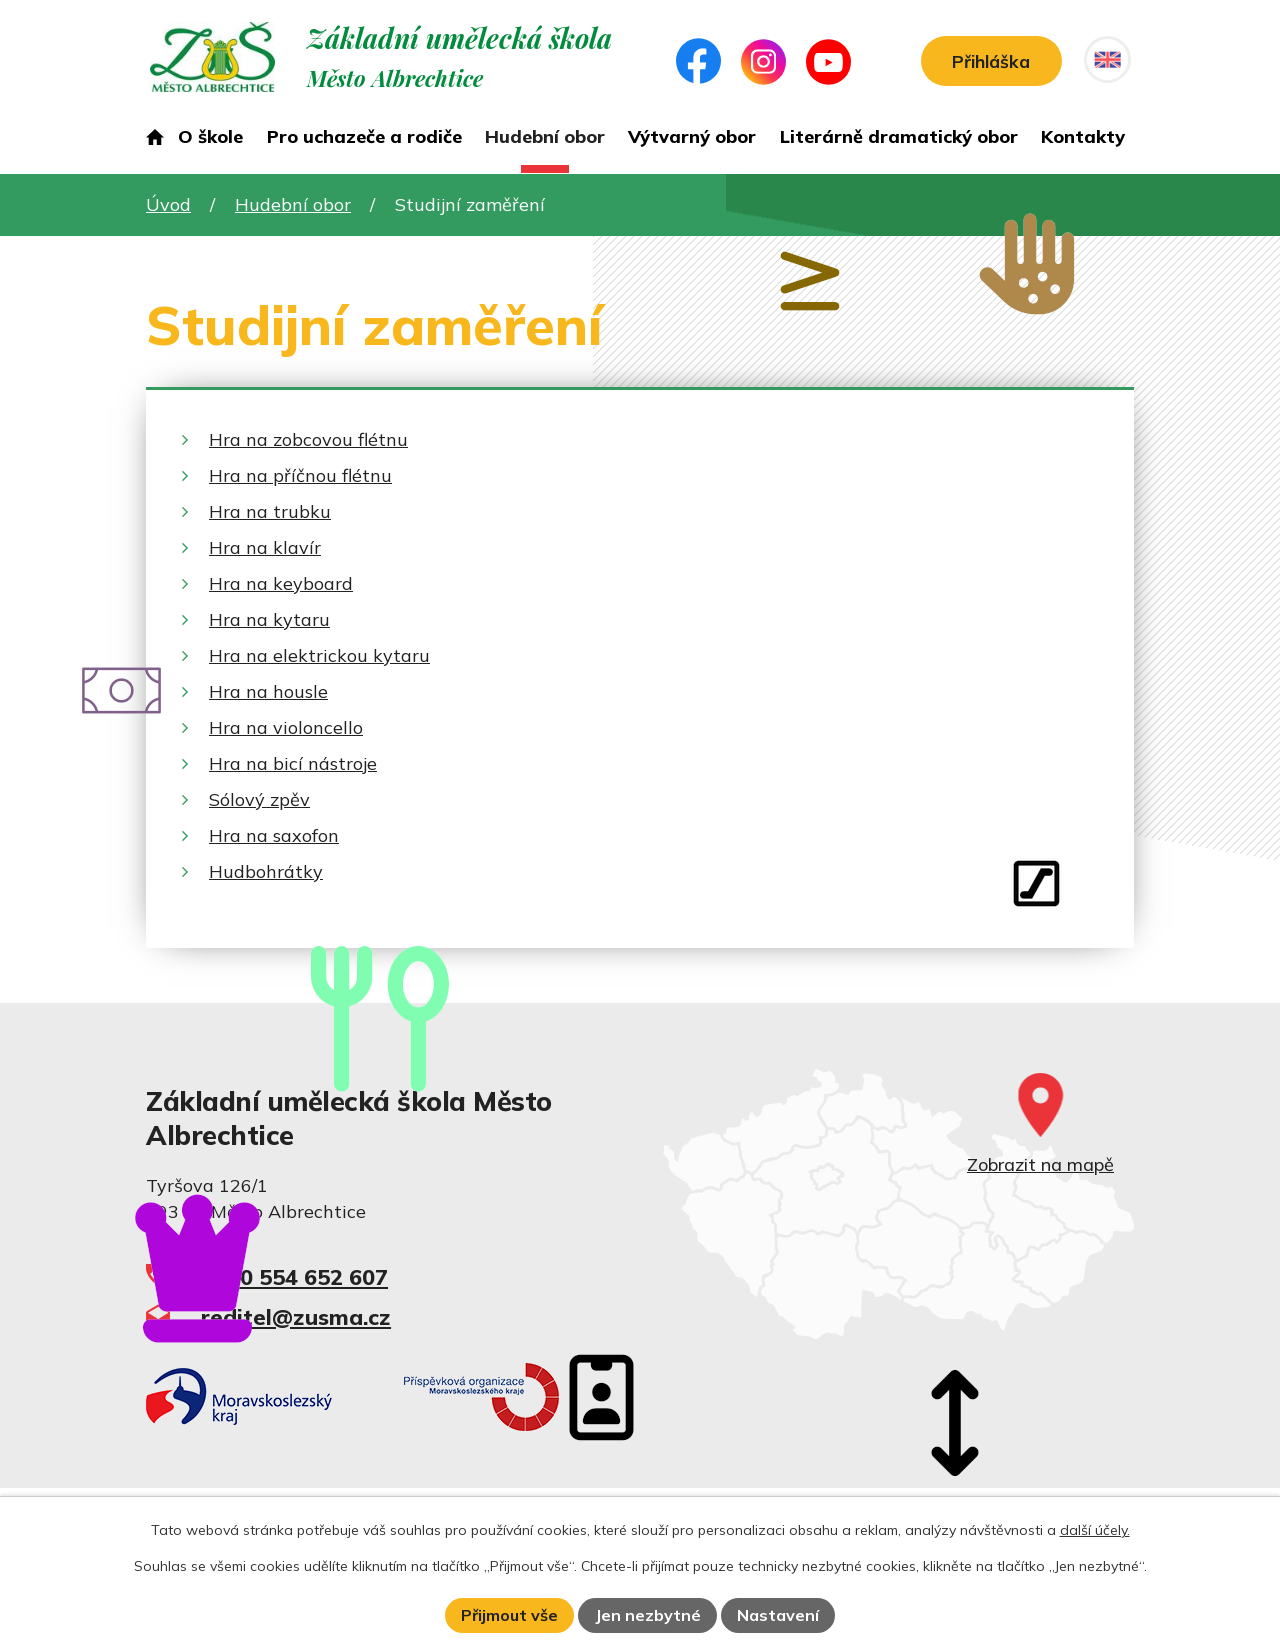 The height and width of the screenshot is (1652, 1280). What do you see at coordinates (121, 690) in the screenshot?
I see `view your balance or funds` at bounding box center [121, 690].